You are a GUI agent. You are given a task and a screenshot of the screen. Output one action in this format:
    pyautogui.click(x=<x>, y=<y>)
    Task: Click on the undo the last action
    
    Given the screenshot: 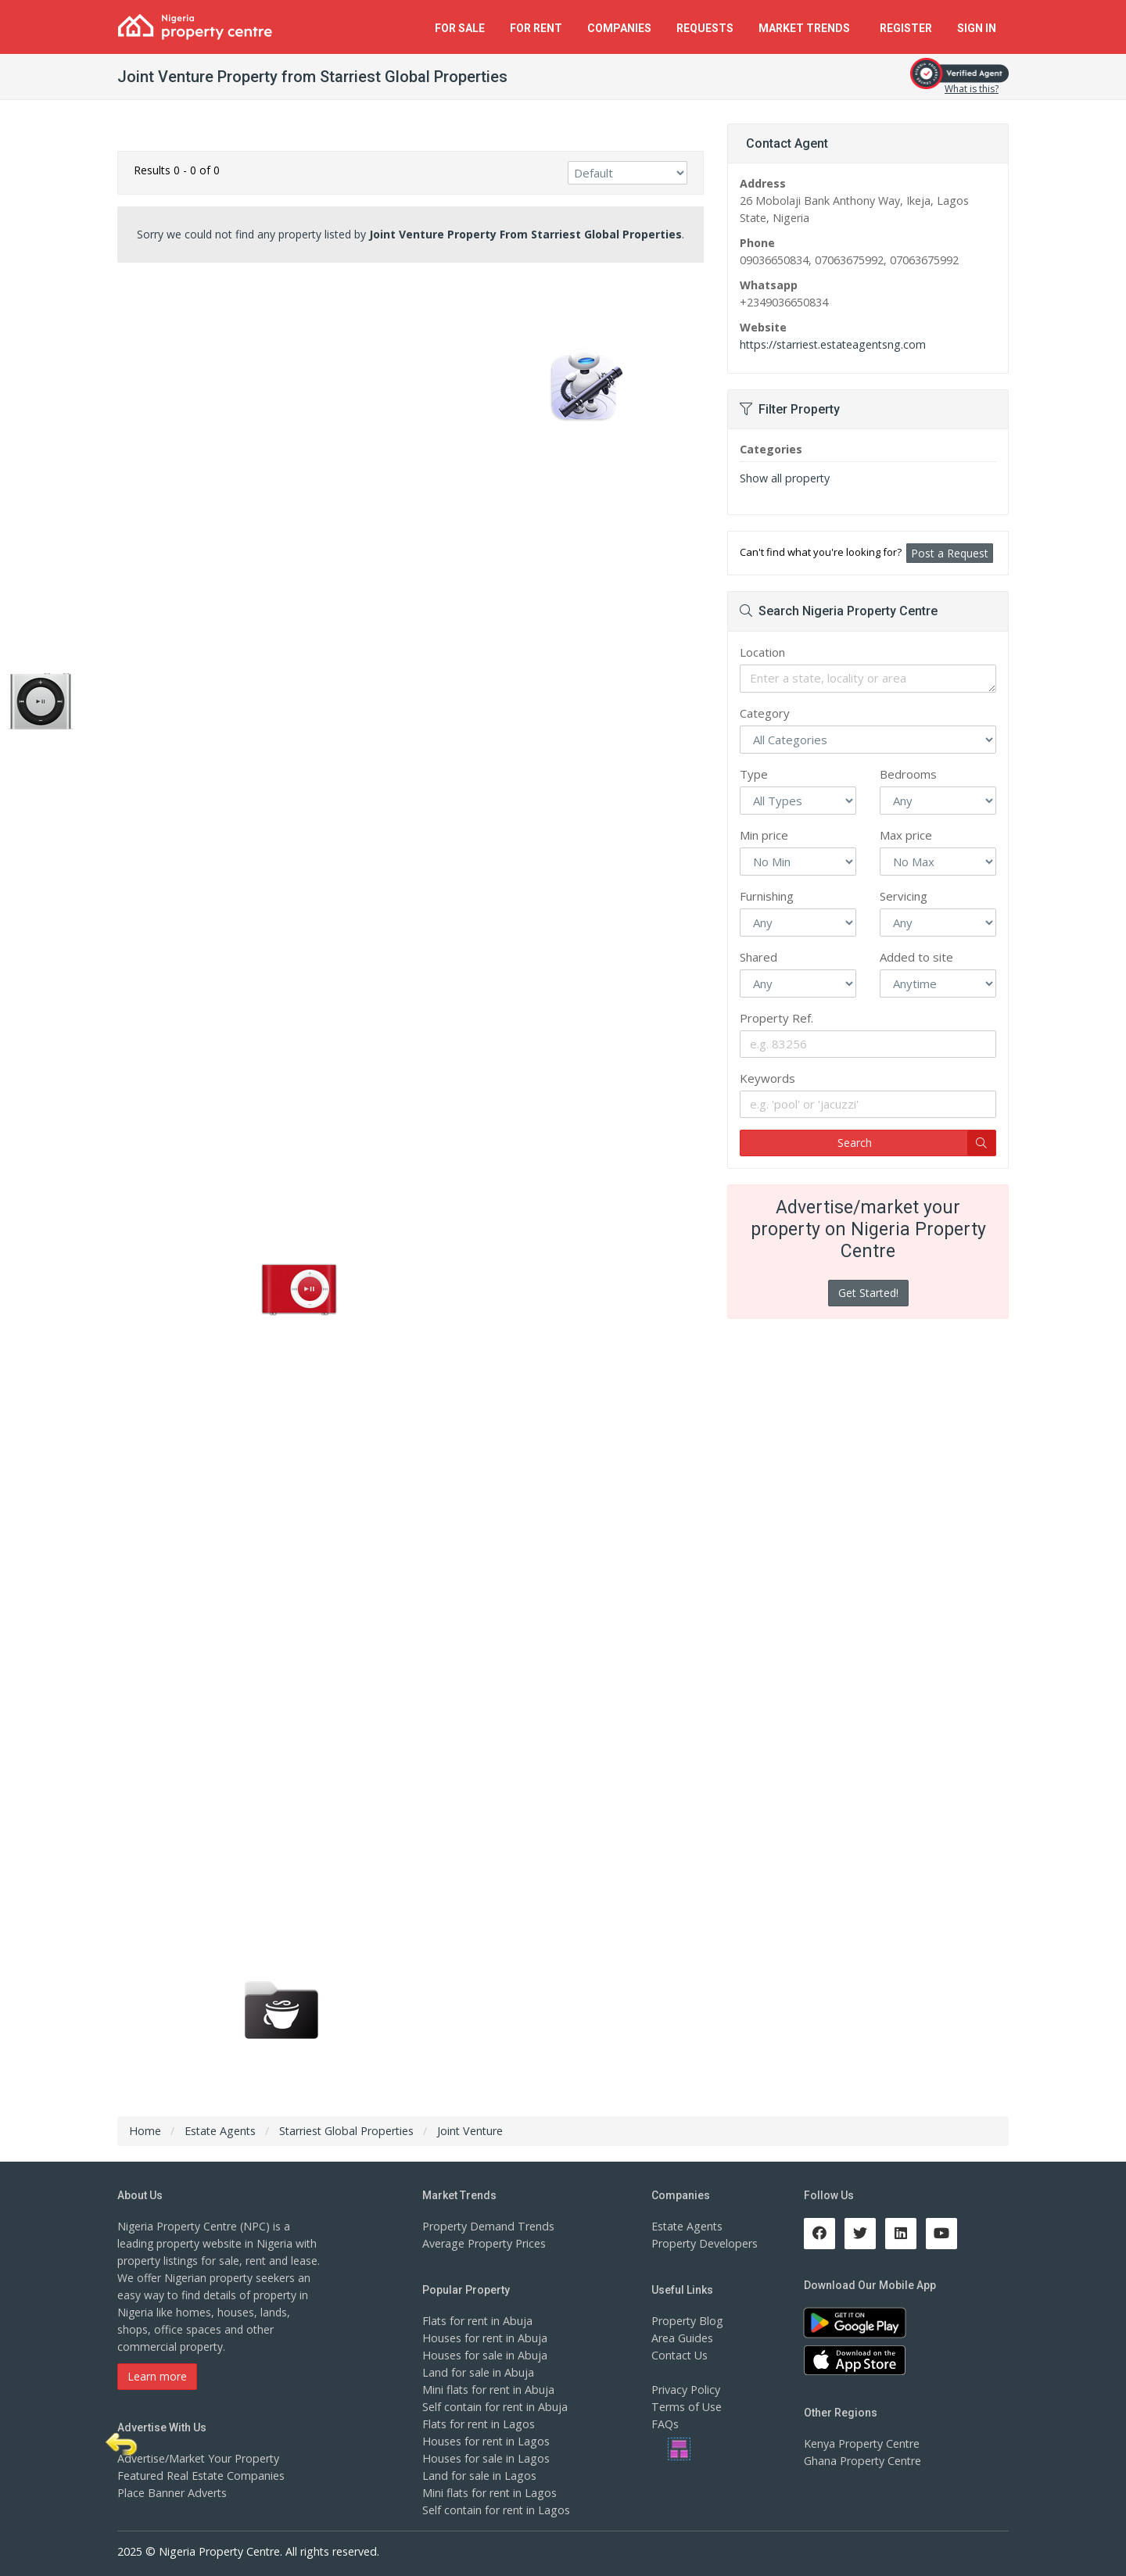 What is the action you would take?
    pyautogui.click(x=121, y=2443)
    